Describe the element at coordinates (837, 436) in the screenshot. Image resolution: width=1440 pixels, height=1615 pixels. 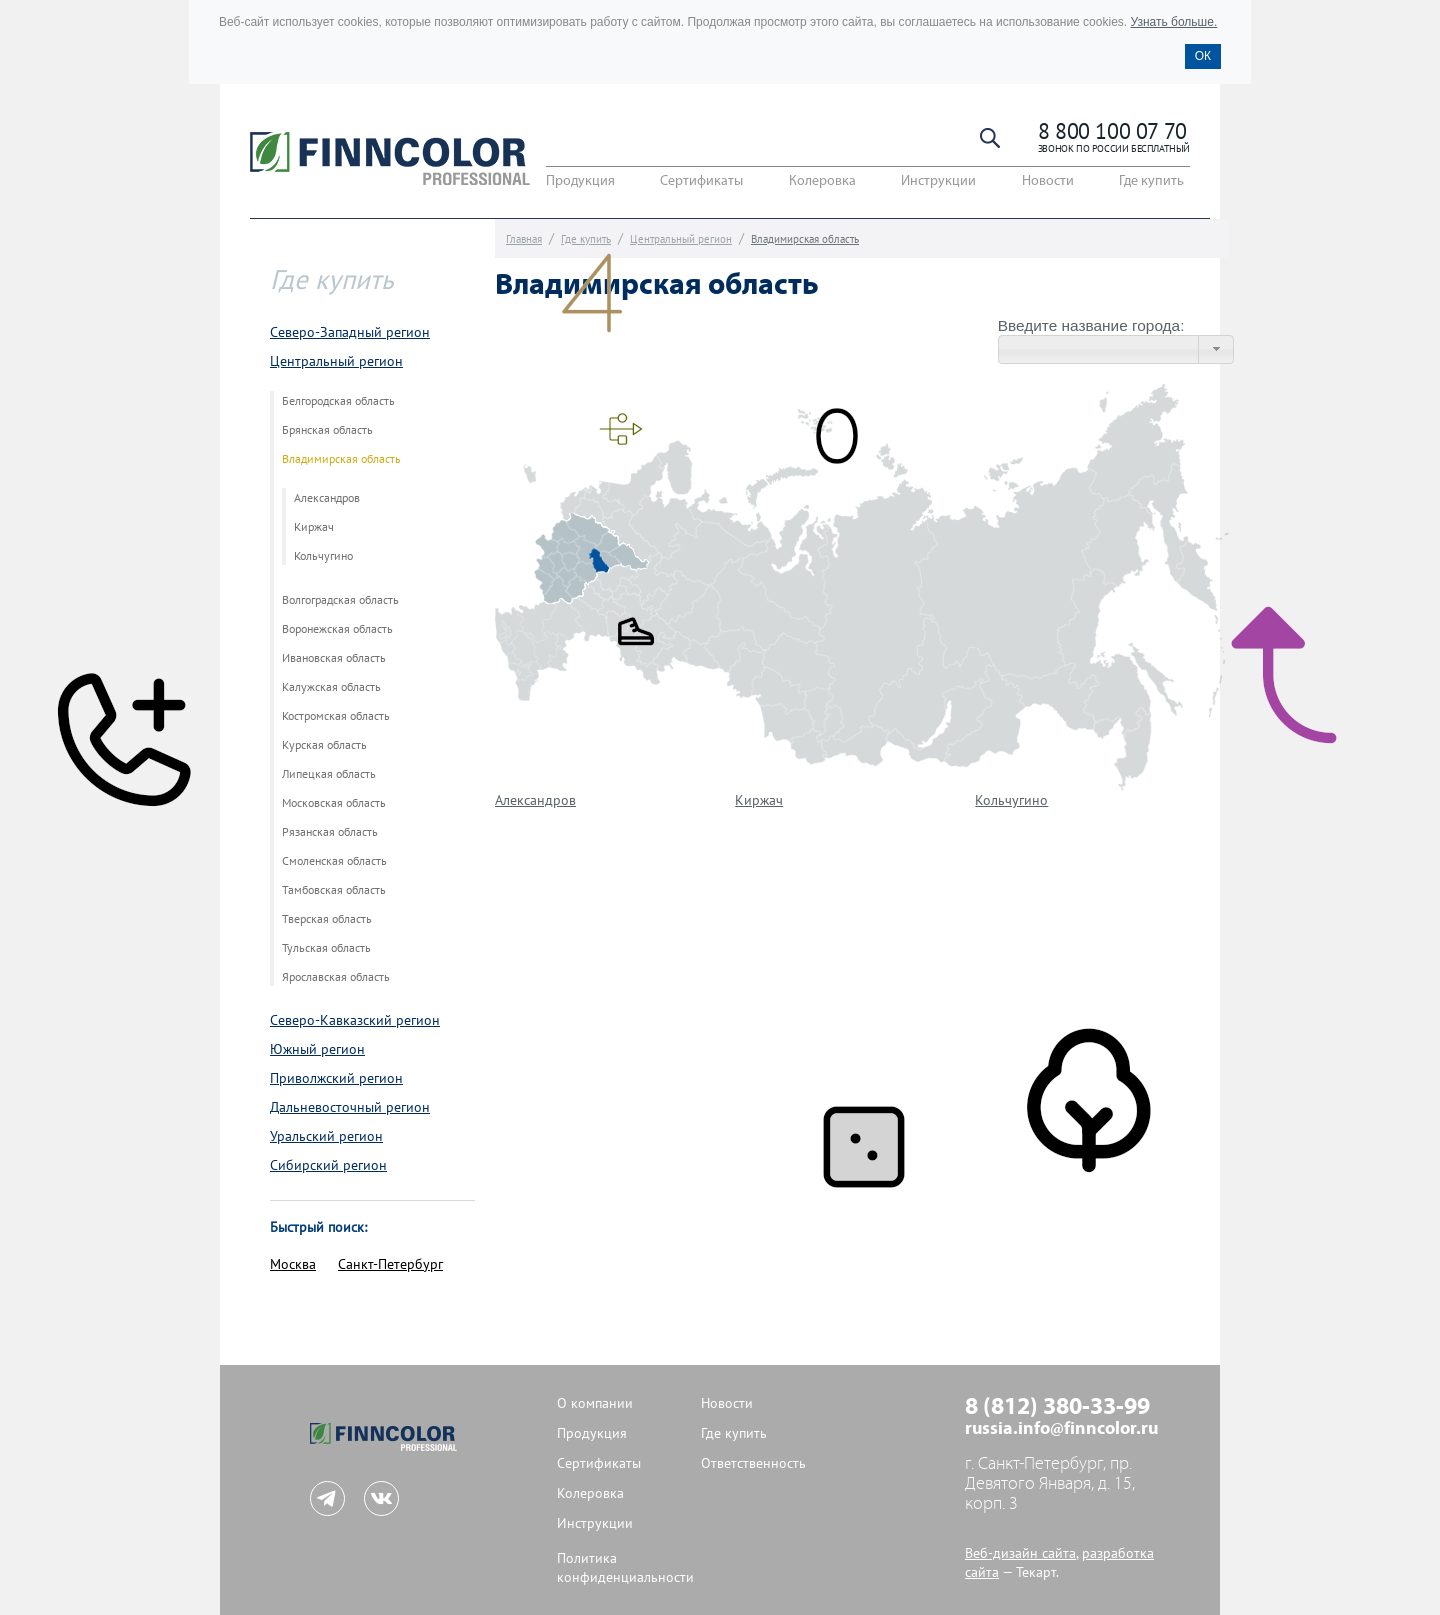
I see `indicates zero or no items` at that location.